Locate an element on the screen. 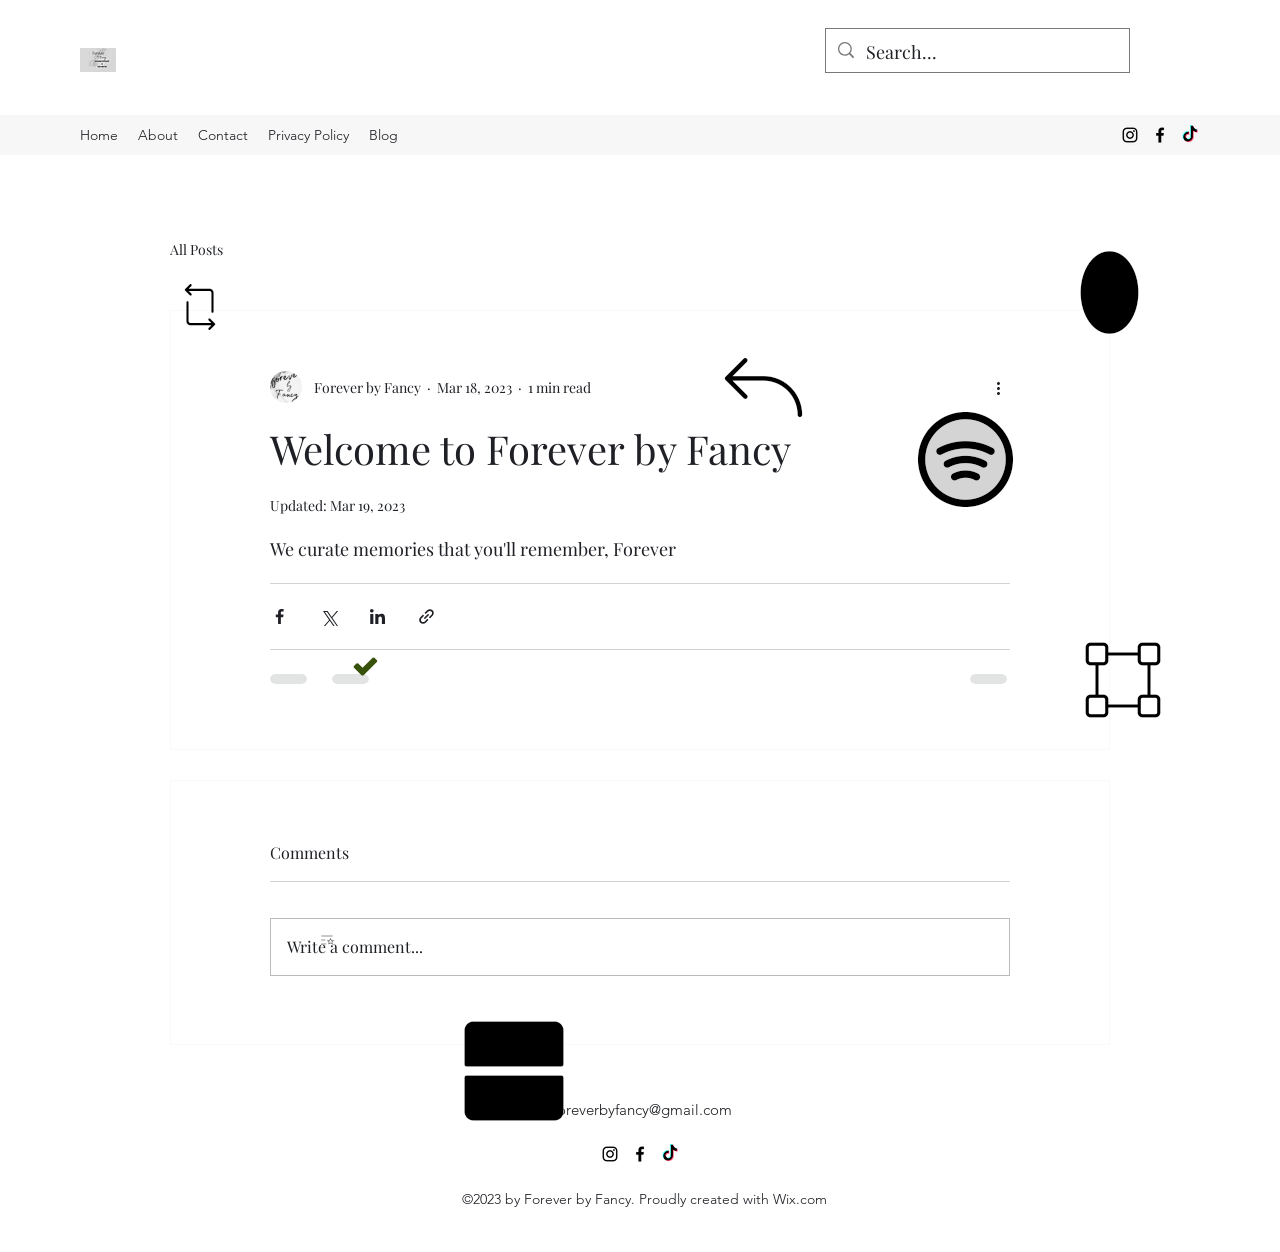 This screenshot has width=1280, height=1252. view your favorites list is located at coordinates (327, 940).